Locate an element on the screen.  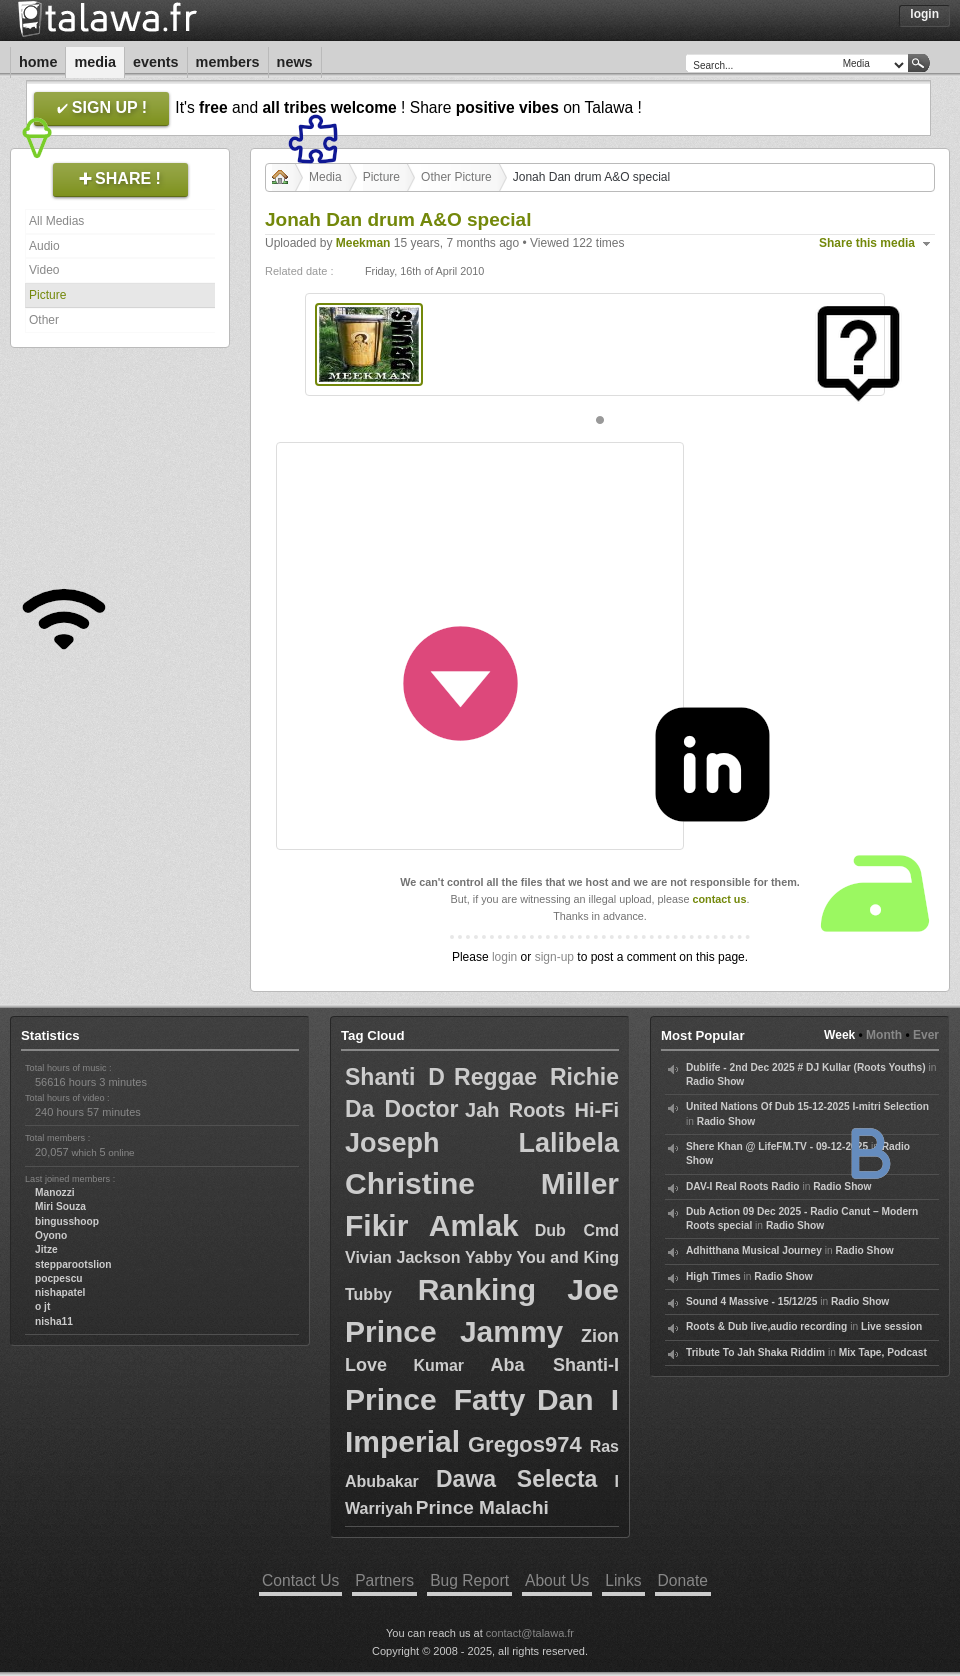
apply bold formatting to selected text is located at coordinates (869, 1153).